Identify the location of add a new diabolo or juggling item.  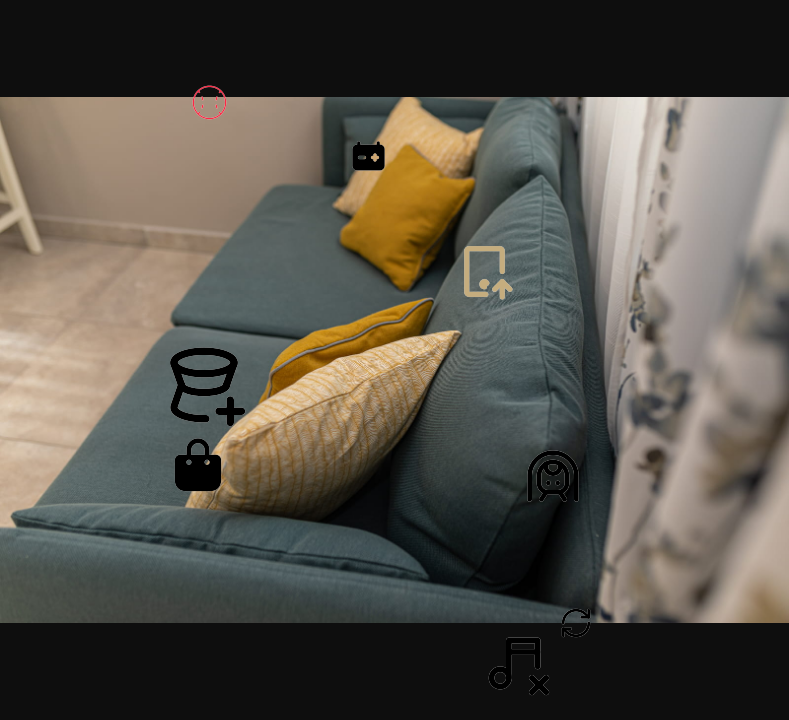
(204, 385).